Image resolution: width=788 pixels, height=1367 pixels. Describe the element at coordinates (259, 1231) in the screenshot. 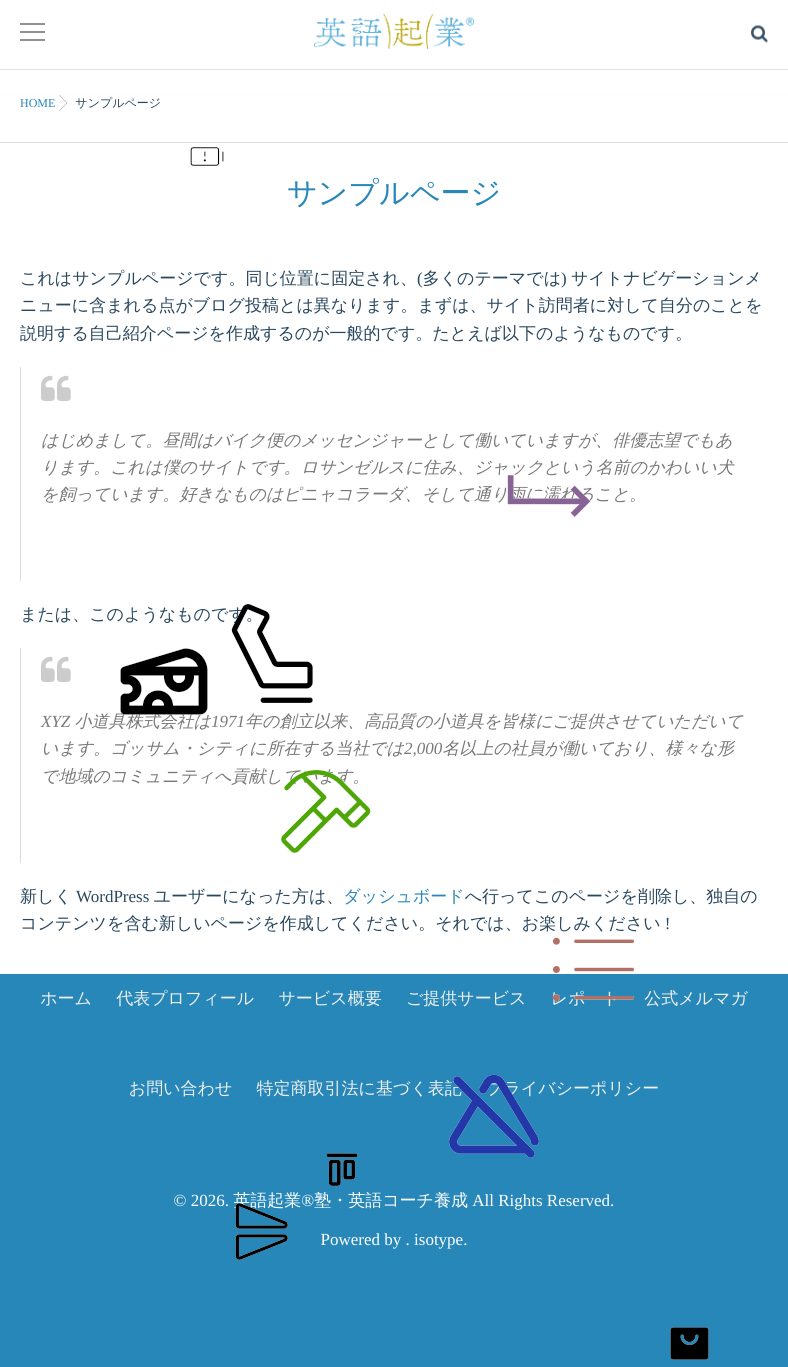

I see `flip image vertically` at that location.